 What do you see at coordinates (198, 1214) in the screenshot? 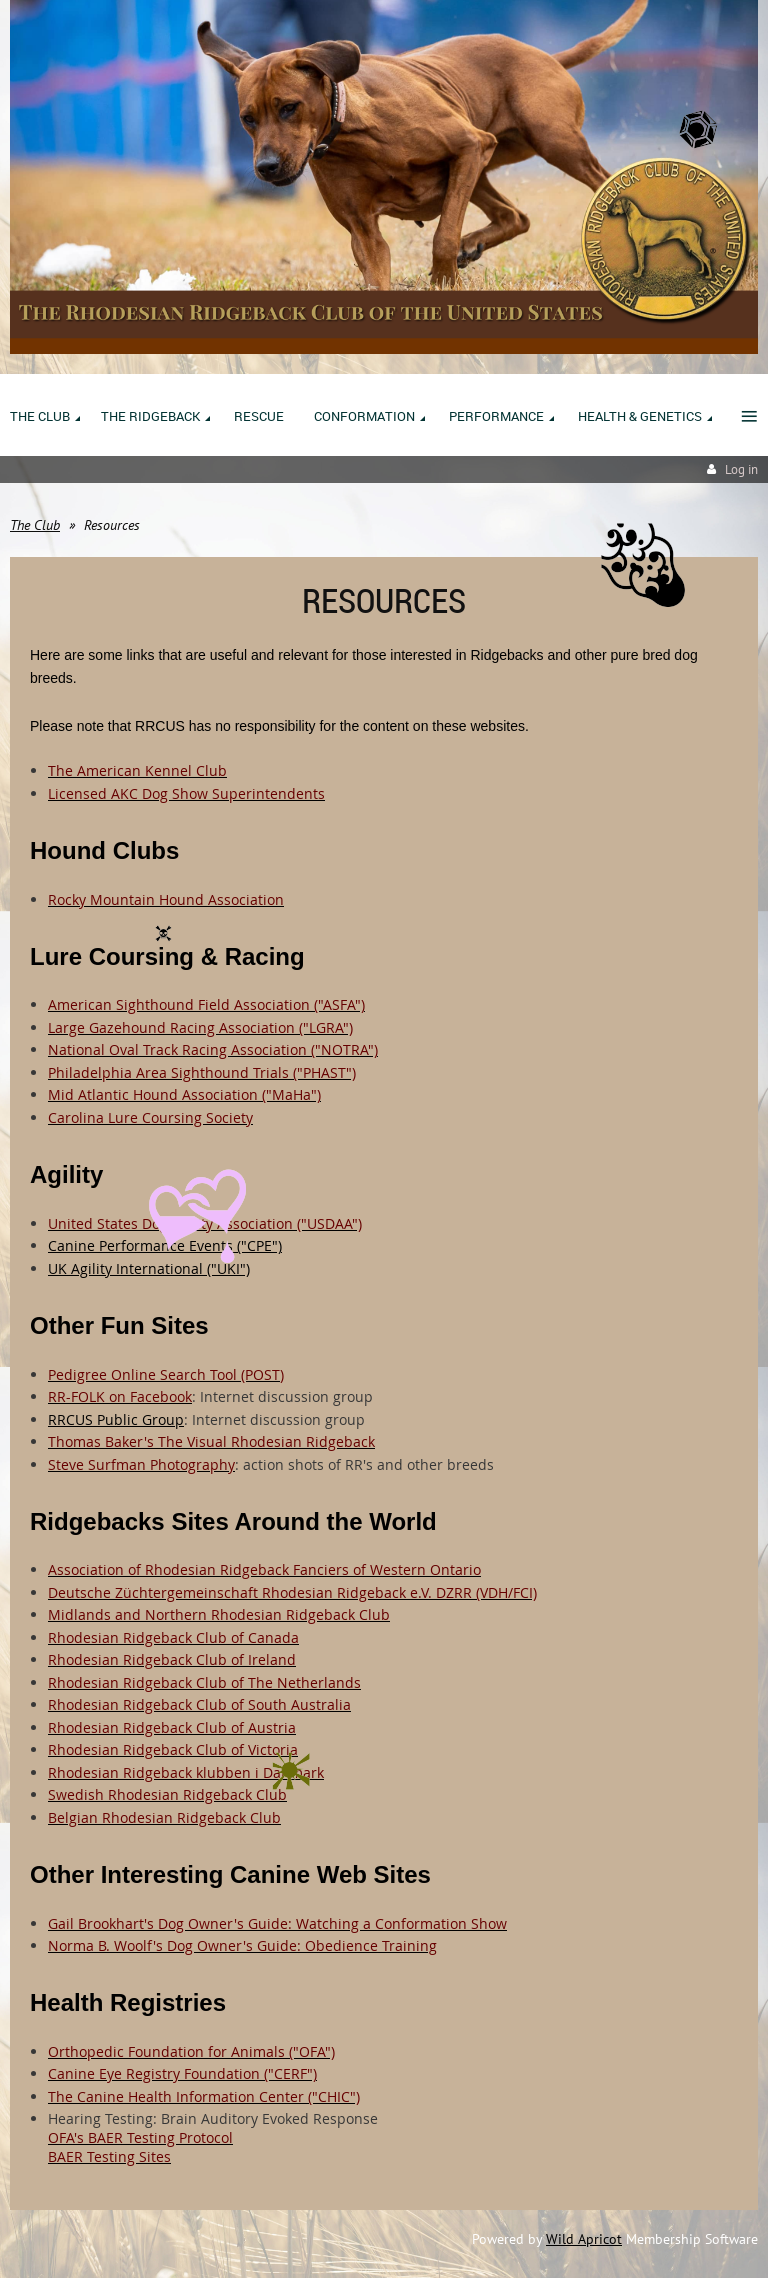
I see `transfer health or life points between characters` at bounding box center [198, 1214].